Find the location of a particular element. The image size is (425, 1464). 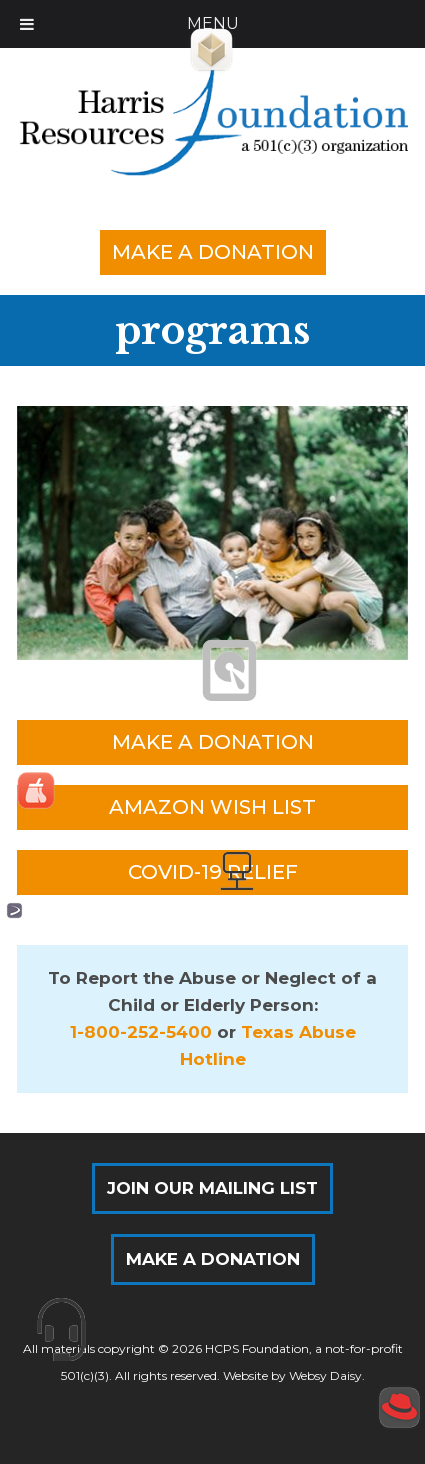

audio or headset settings is located at coordinates (61, 1329).